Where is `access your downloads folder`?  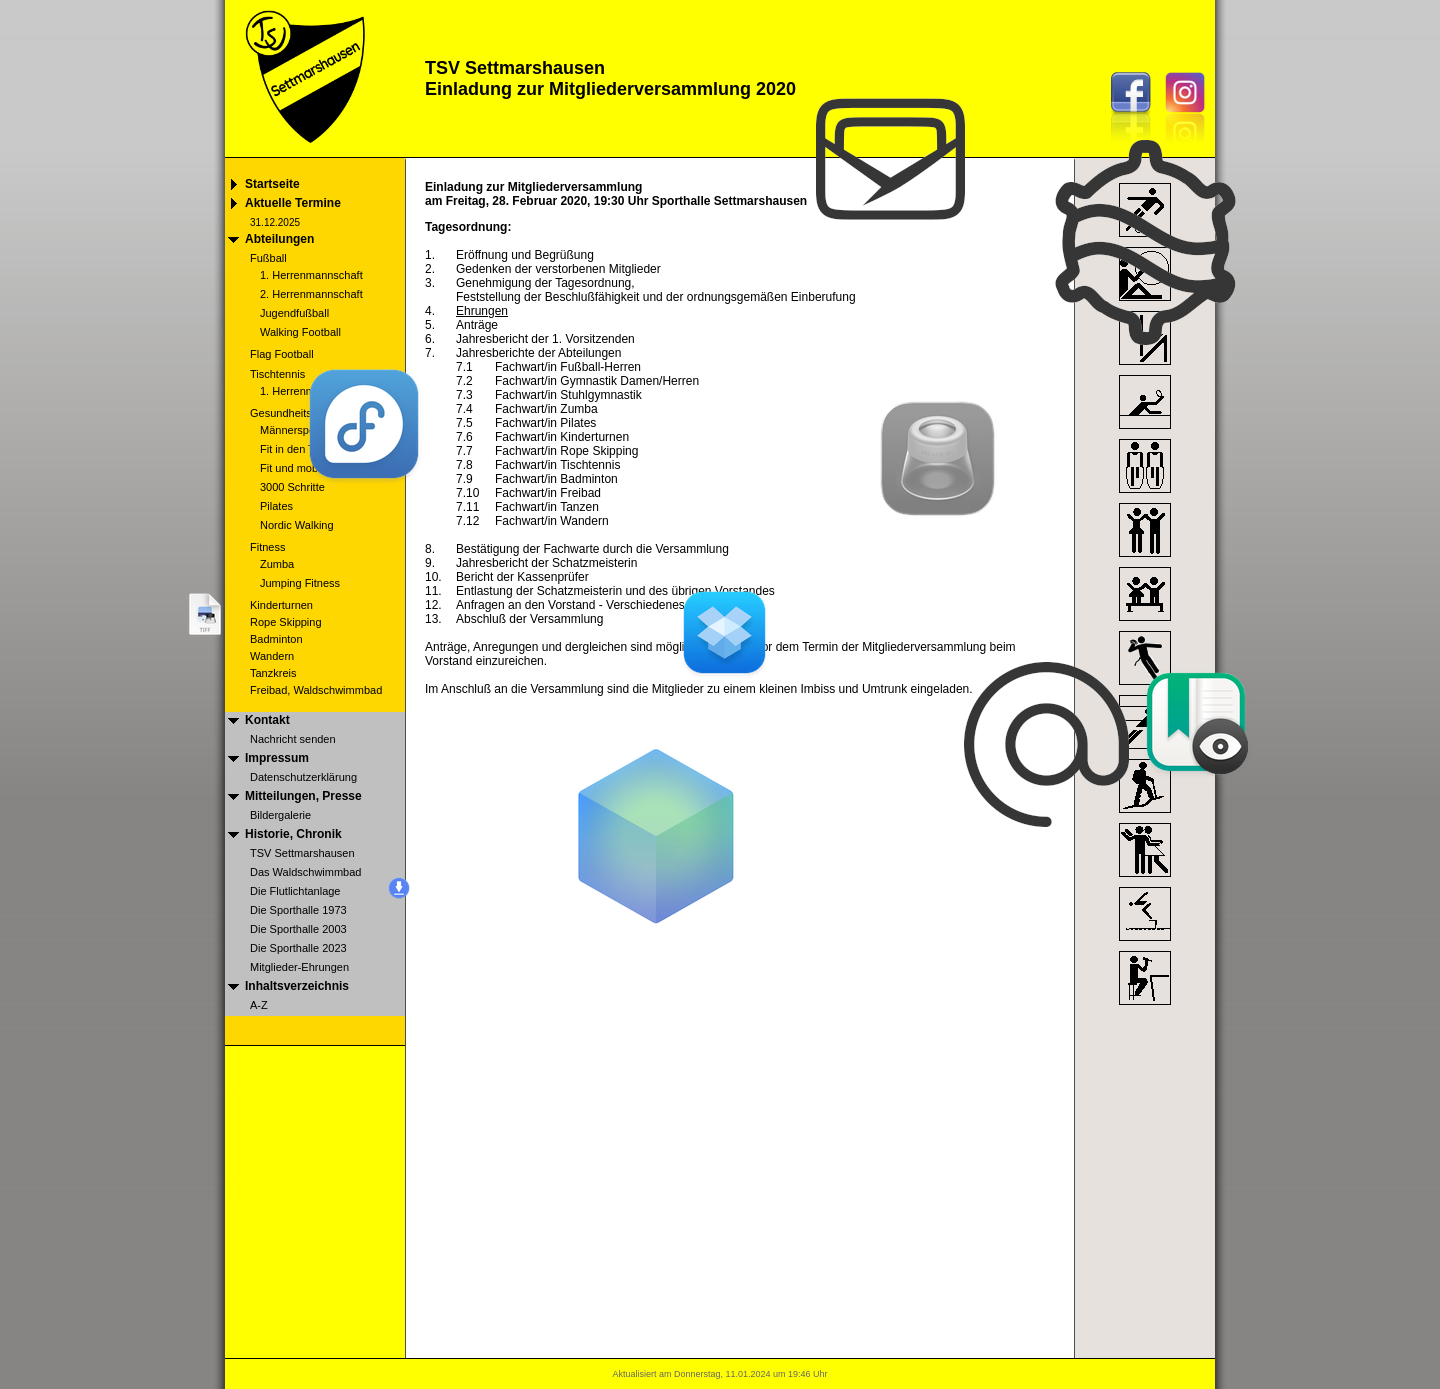 access your downloads folder is located at coordinates (399, 888).